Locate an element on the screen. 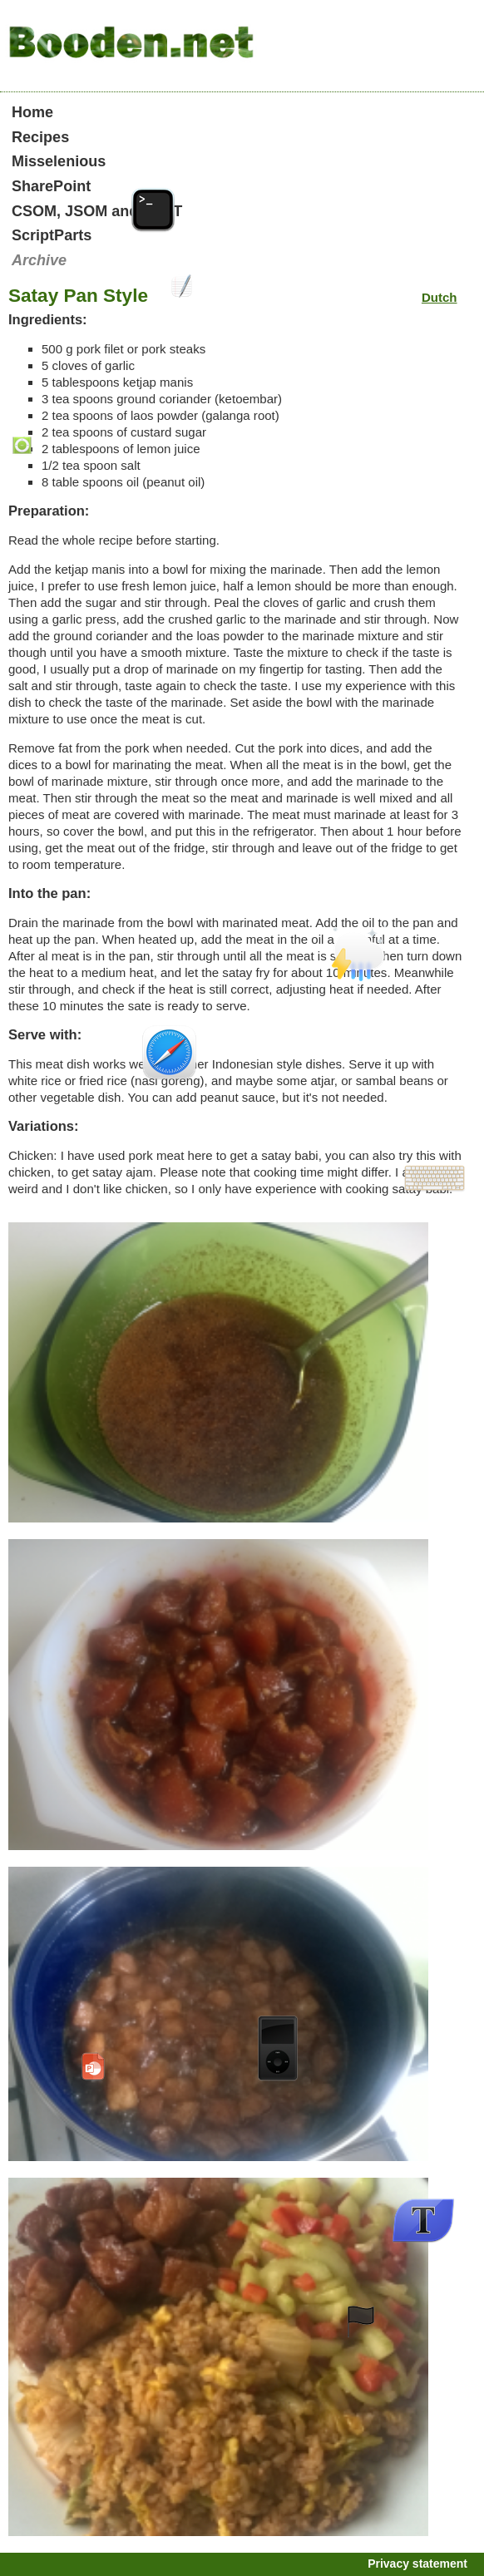 Image resolution: width=484 pixels, height=2576 pixels. view flagged emails is located at coordinates (361, 2322).